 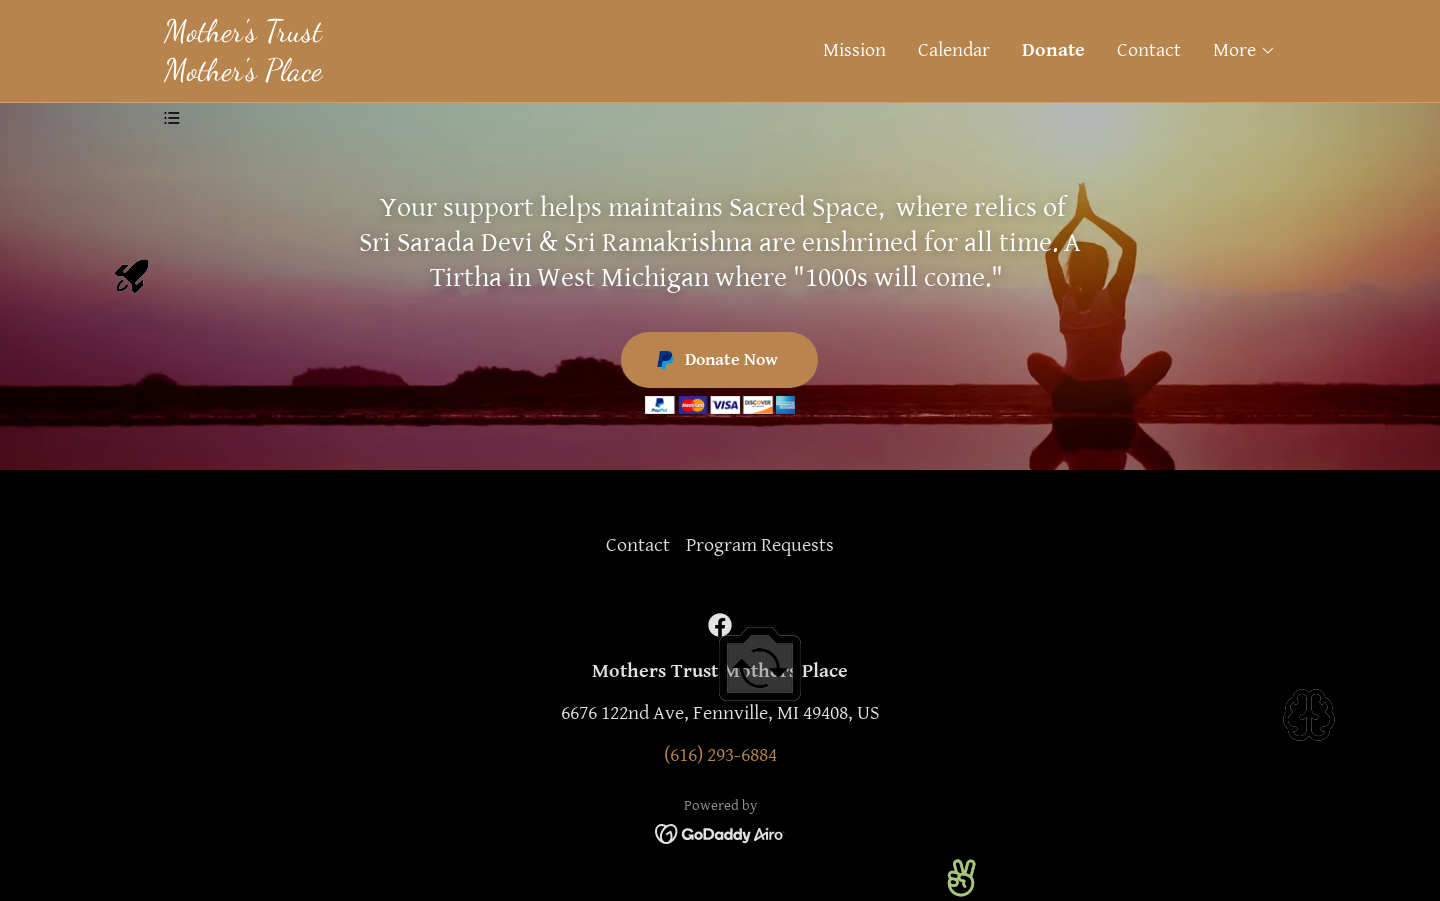 What do you see at coordinates (961, 878) in the screenshot?
I see `send a peace sign or friendly gesture` at bounding box center [961, 878].